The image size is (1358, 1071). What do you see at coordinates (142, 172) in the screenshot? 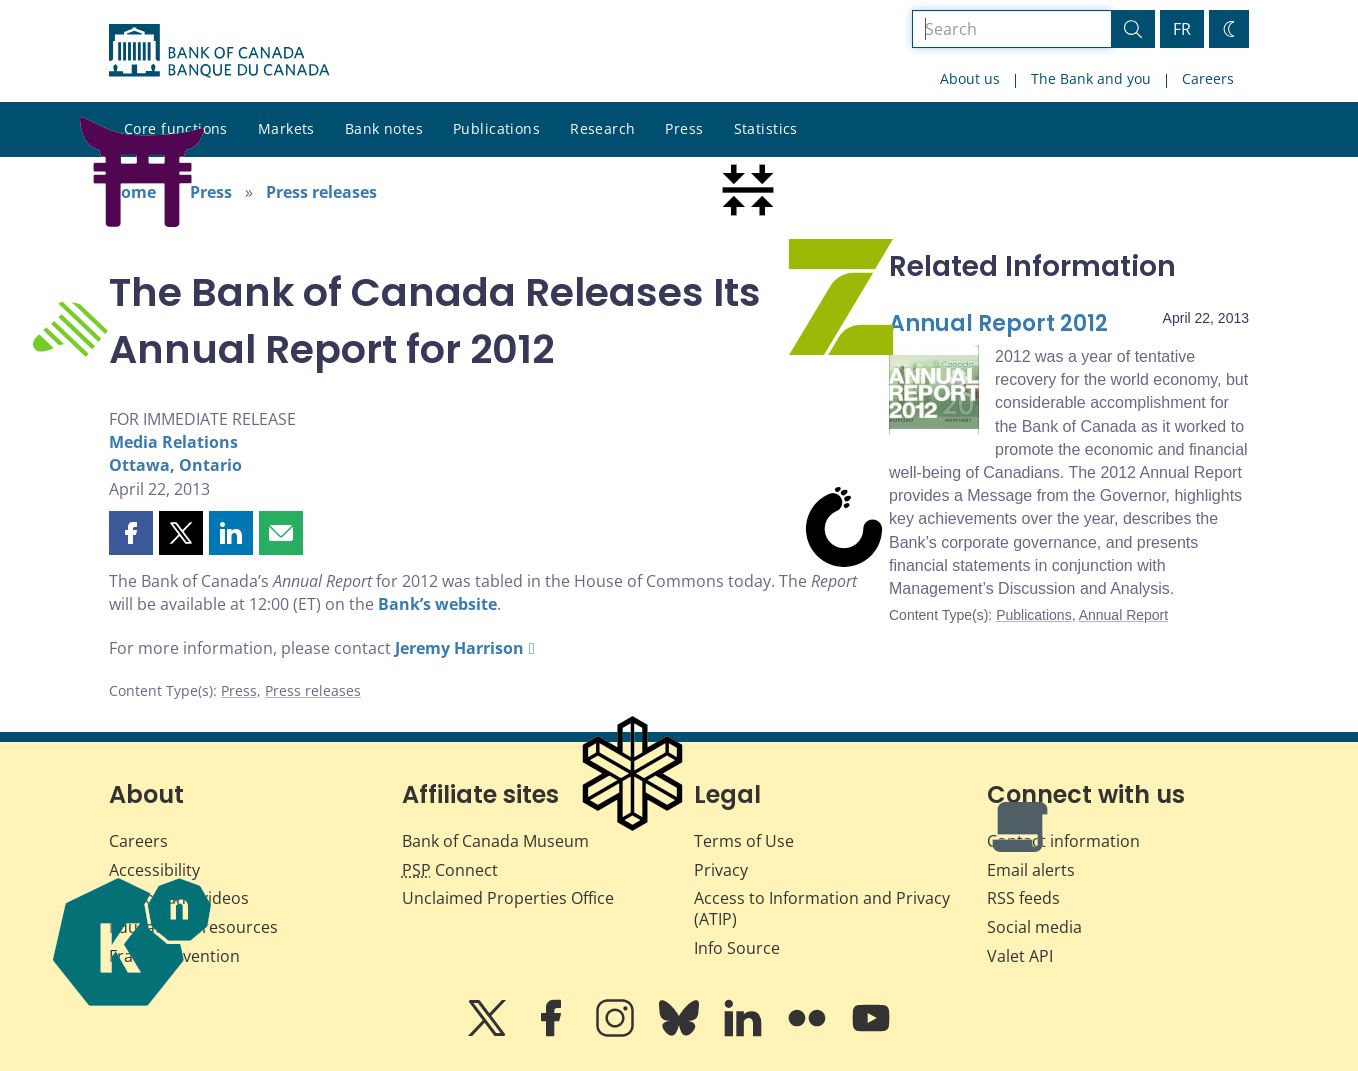
I see `jinja templating engine logo` at bounding box center [142, 172].